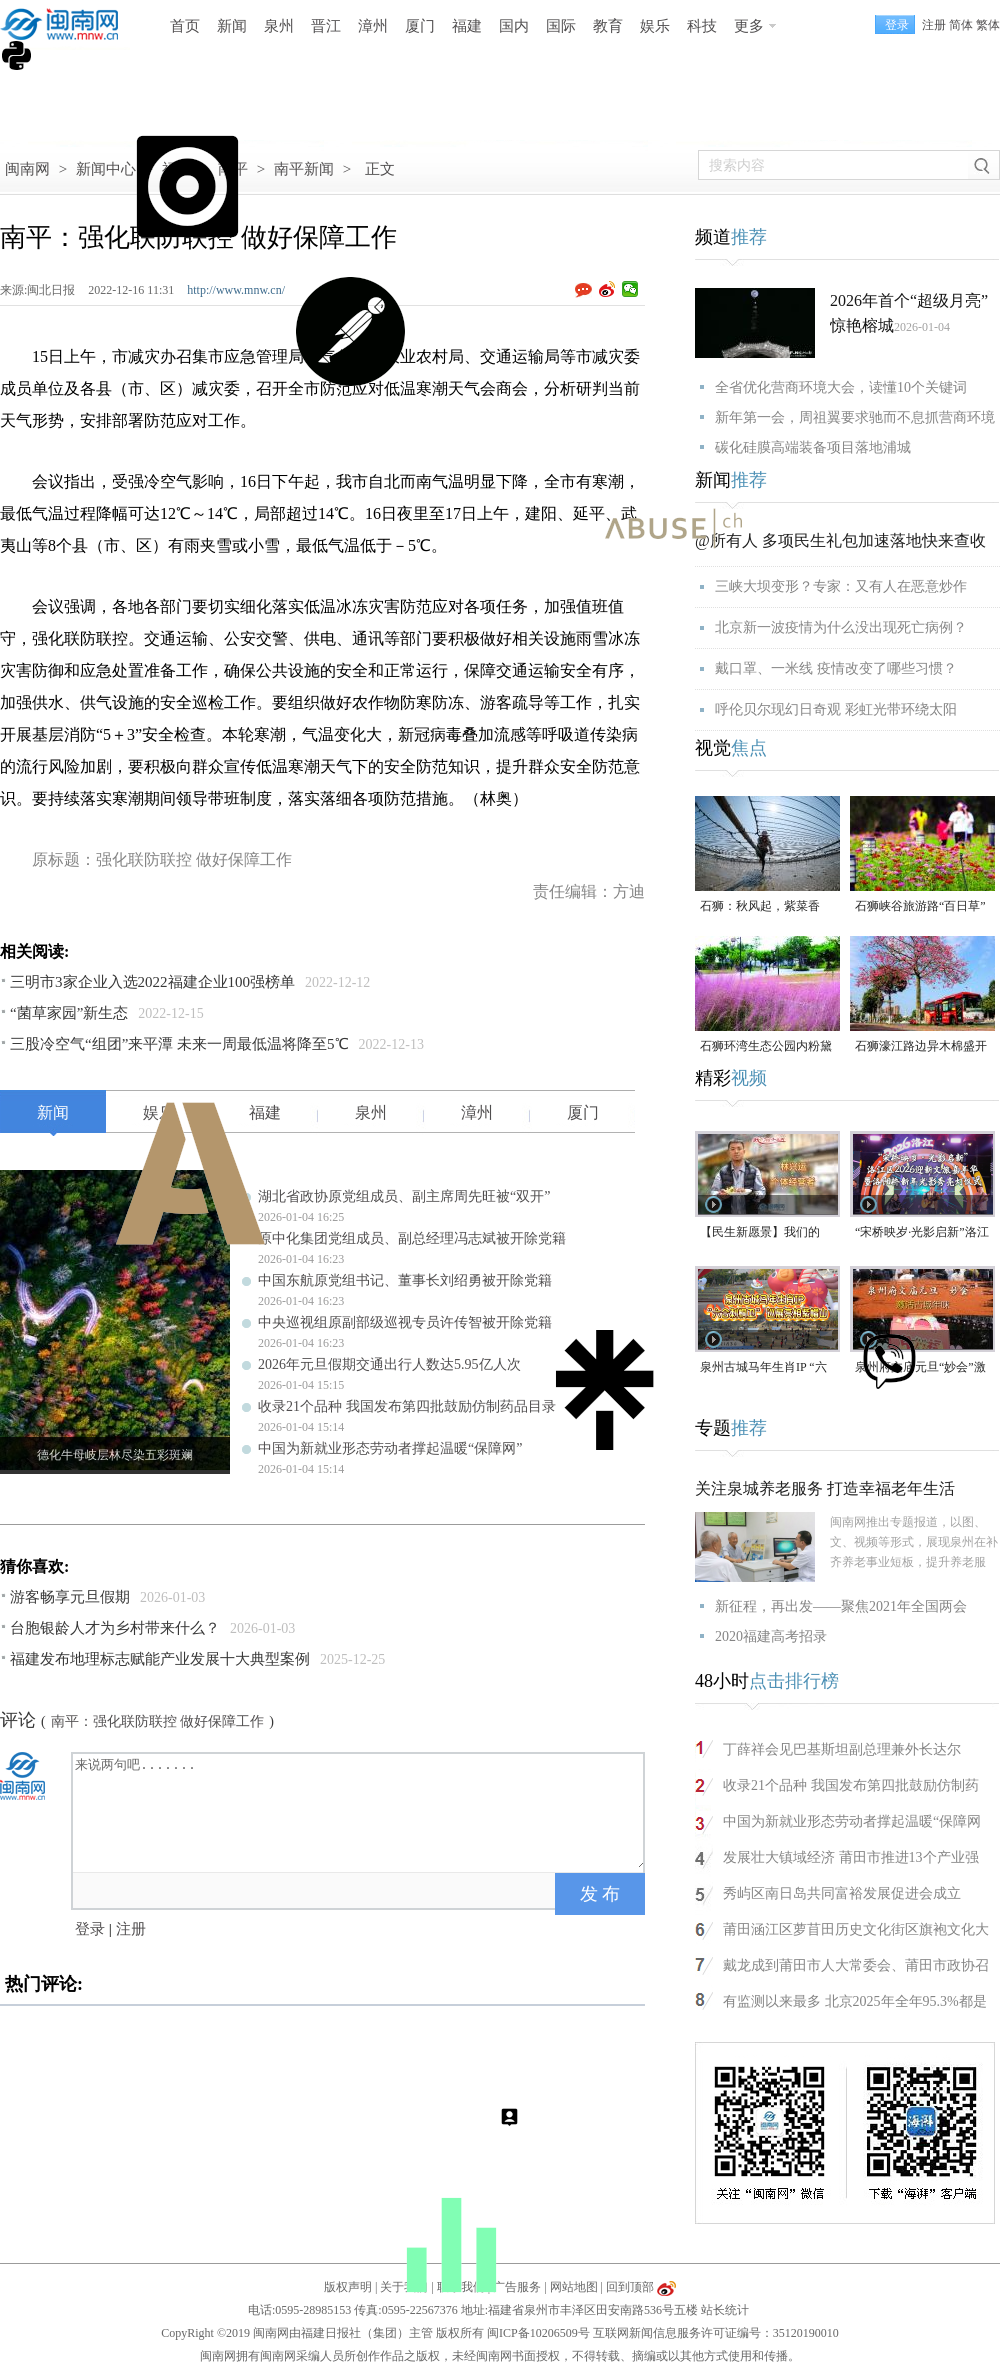 The image size is (1000, 2366). Describe the element at coordinates (889, 1361) in the screenshot. I see `open viber messaging app` at that location.